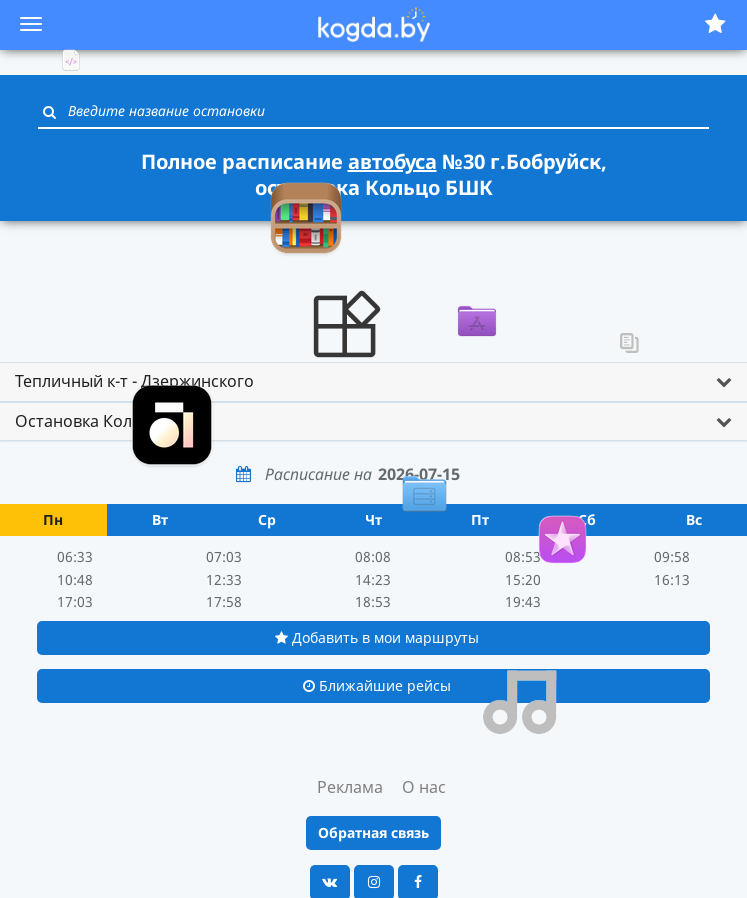 This screenshot has width=747, height=898. Describe the element at coordinates (71, 60) in the screenshot. I see `an XML or markup file` at that location.